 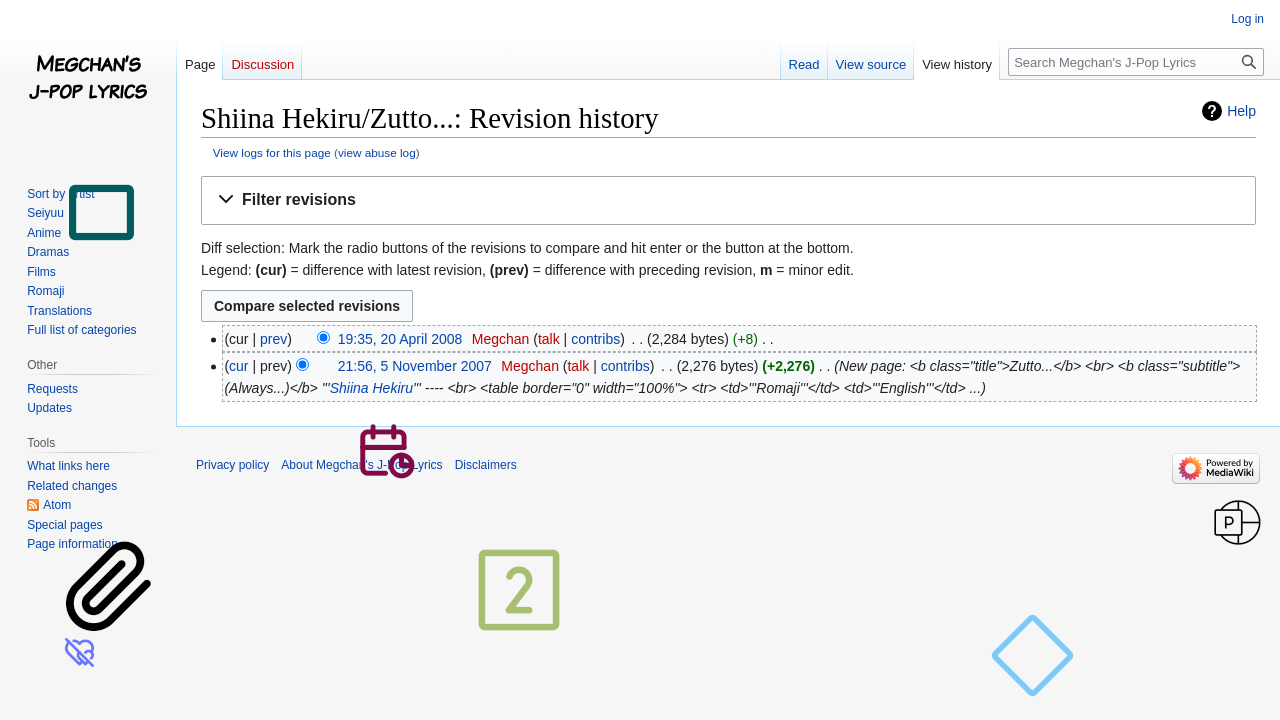 I want to click on disable or turn off favorites, so click(x=79, y=652).